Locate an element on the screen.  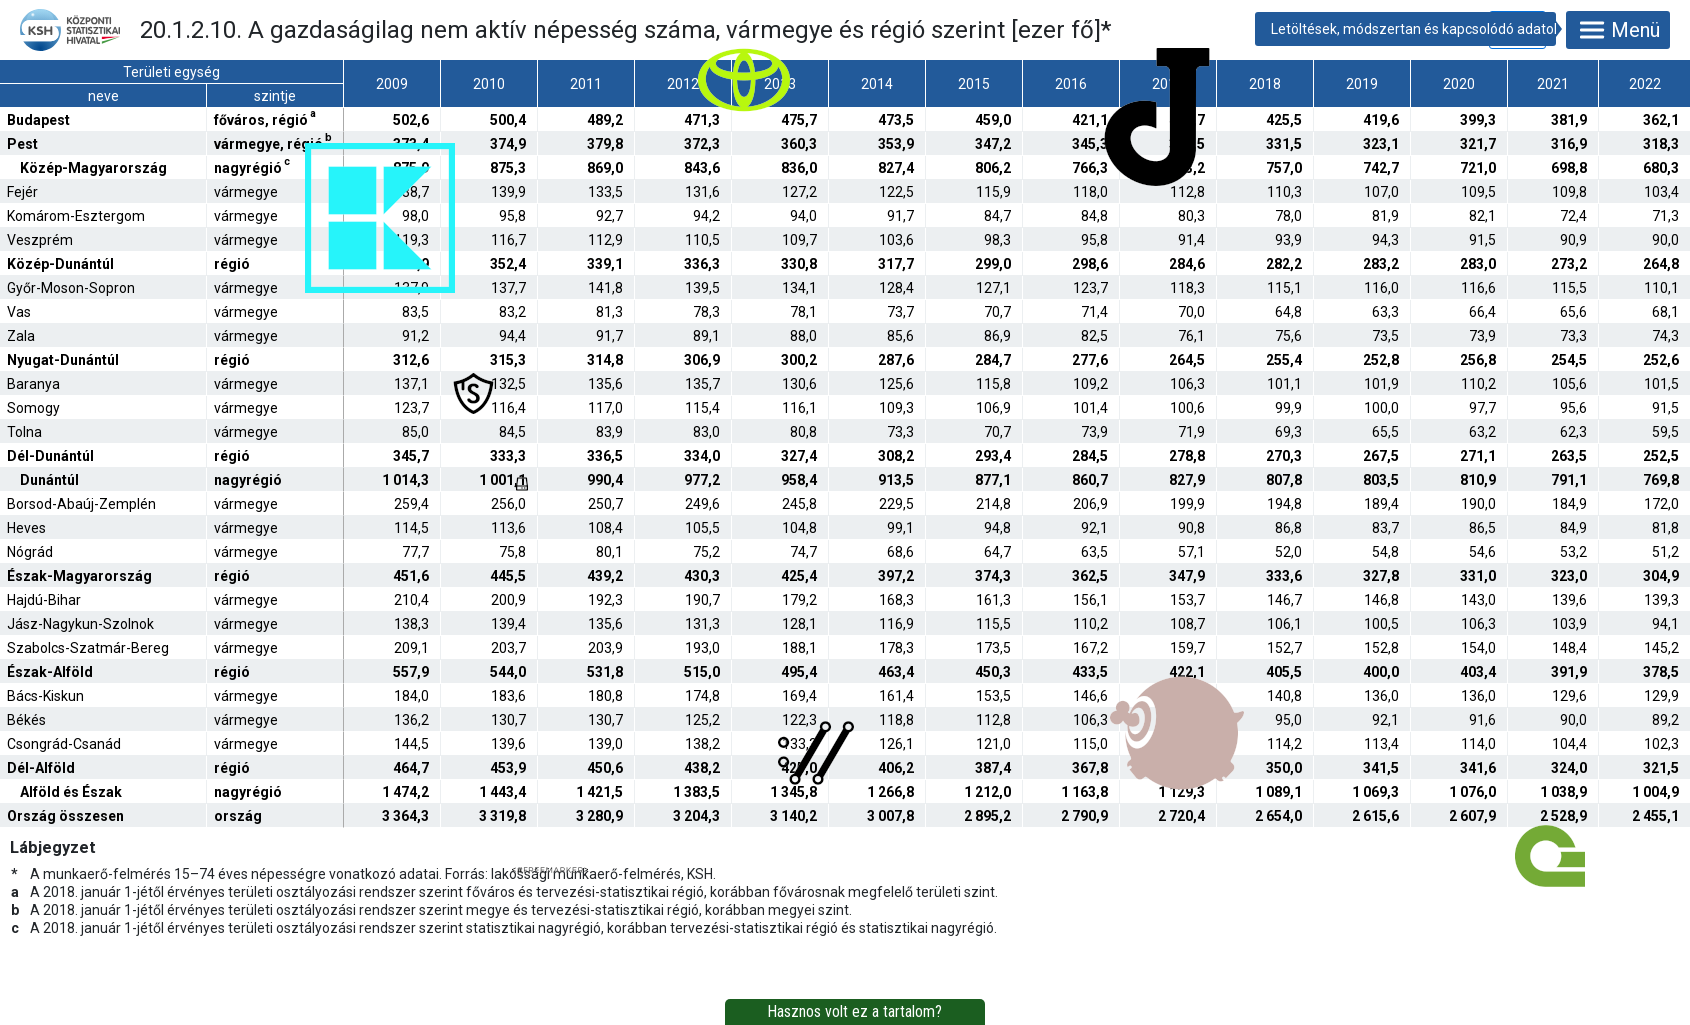
songoda brand logo is located at coordinates (473, 393).